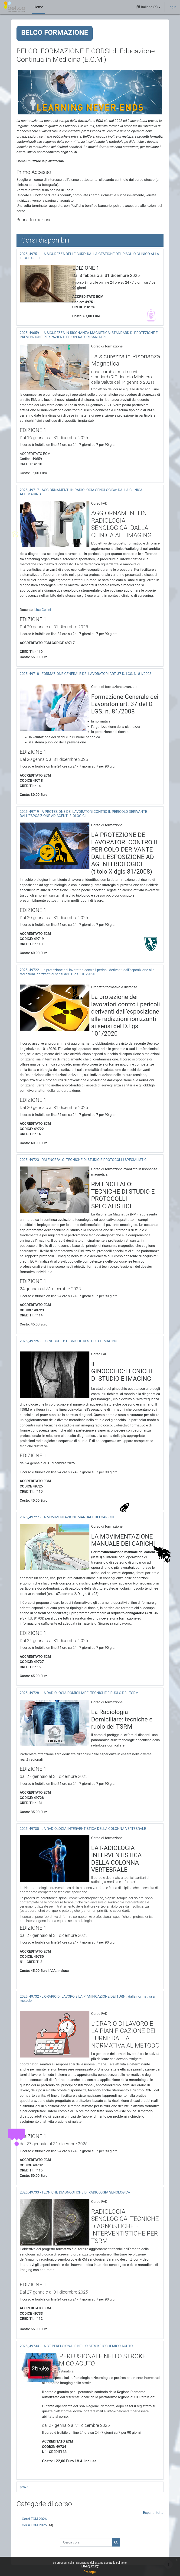 The height and width of the screenshot is (2576, 180). Describe the element at coordinates (124, 1507) in the screenshot. I see `access music or instrument features` at that location.